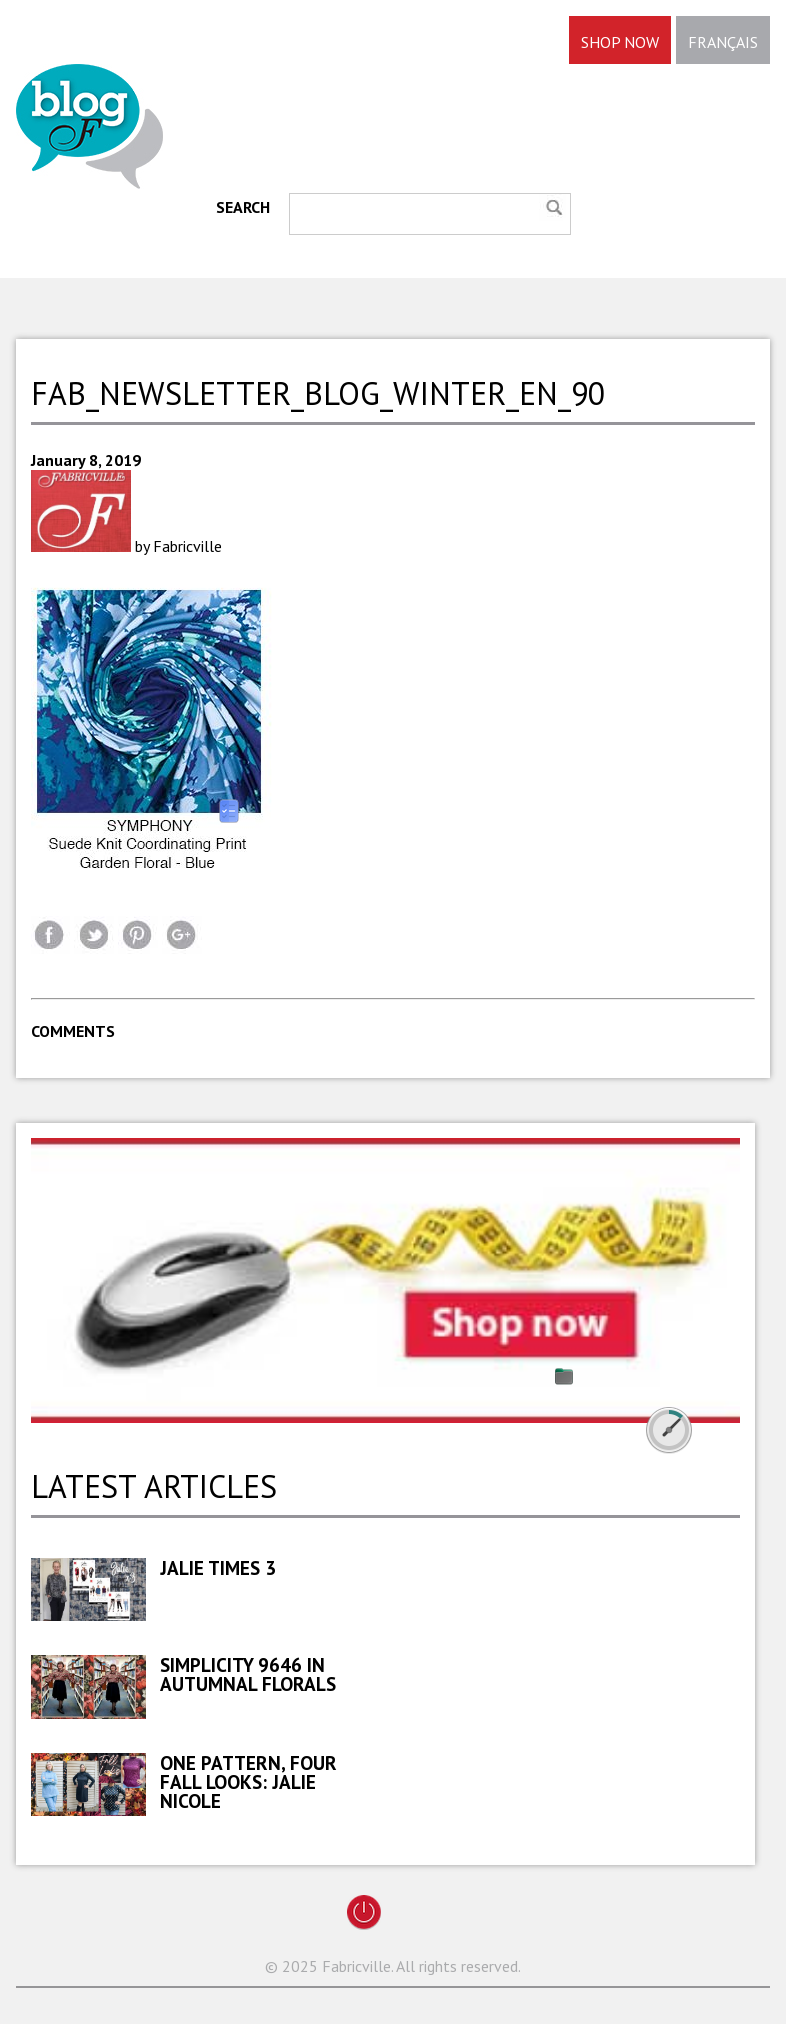  What do you see at coordinates (229, 811) in the screenshot?
I see `open the to-do list app` at bounding box center [229, 811].